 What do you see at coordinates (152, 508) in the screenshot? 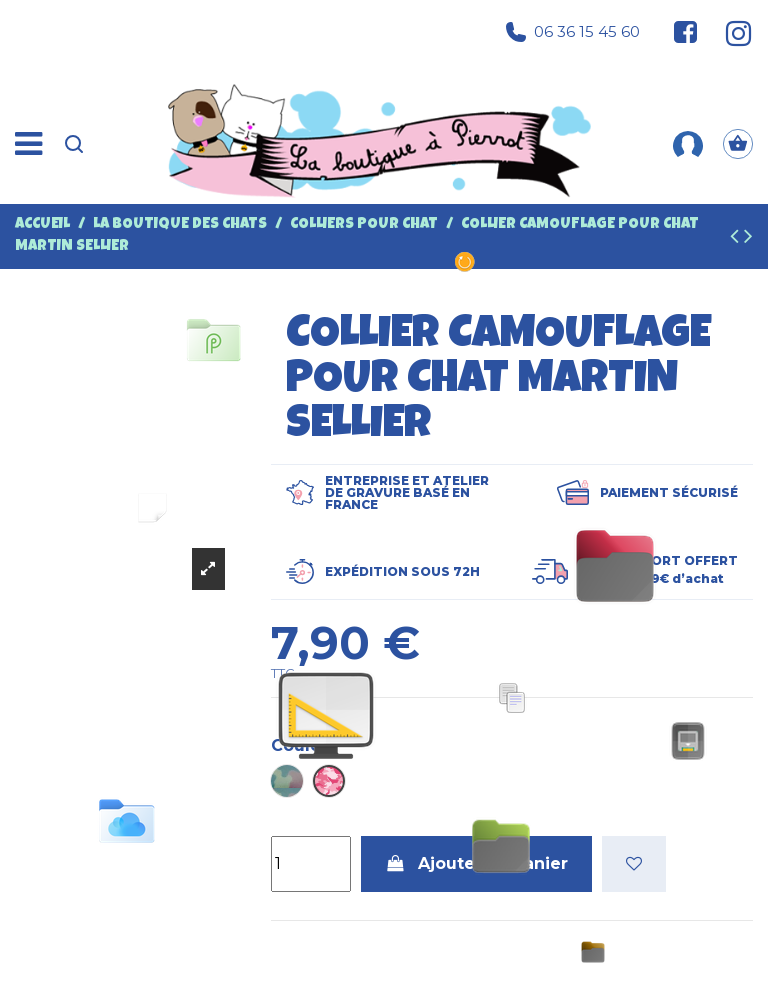
I see `unknown or unrecognized clipping file type` at bounding box center [152, 508].